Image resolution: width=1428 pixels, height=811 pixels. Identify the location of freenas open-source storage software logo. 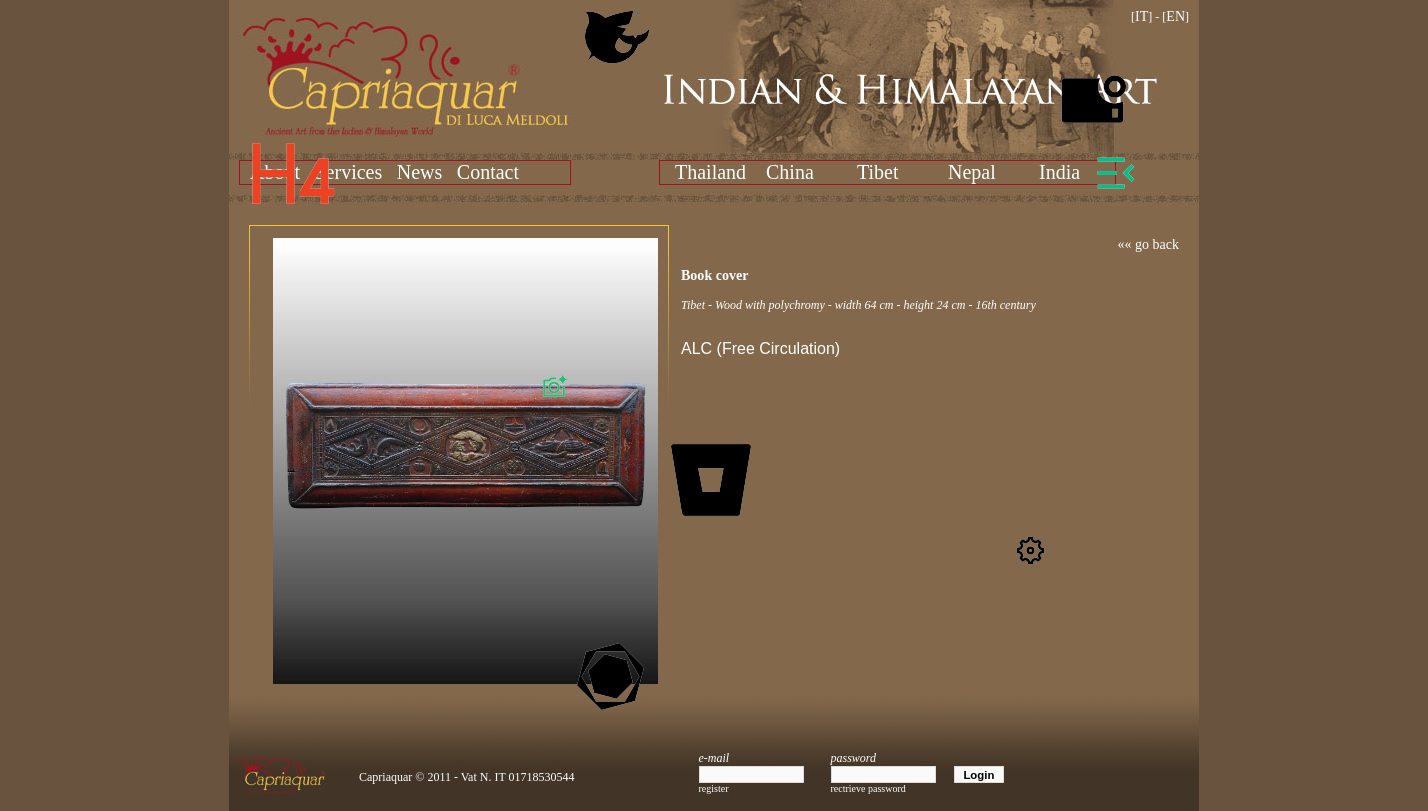
(617, 37).